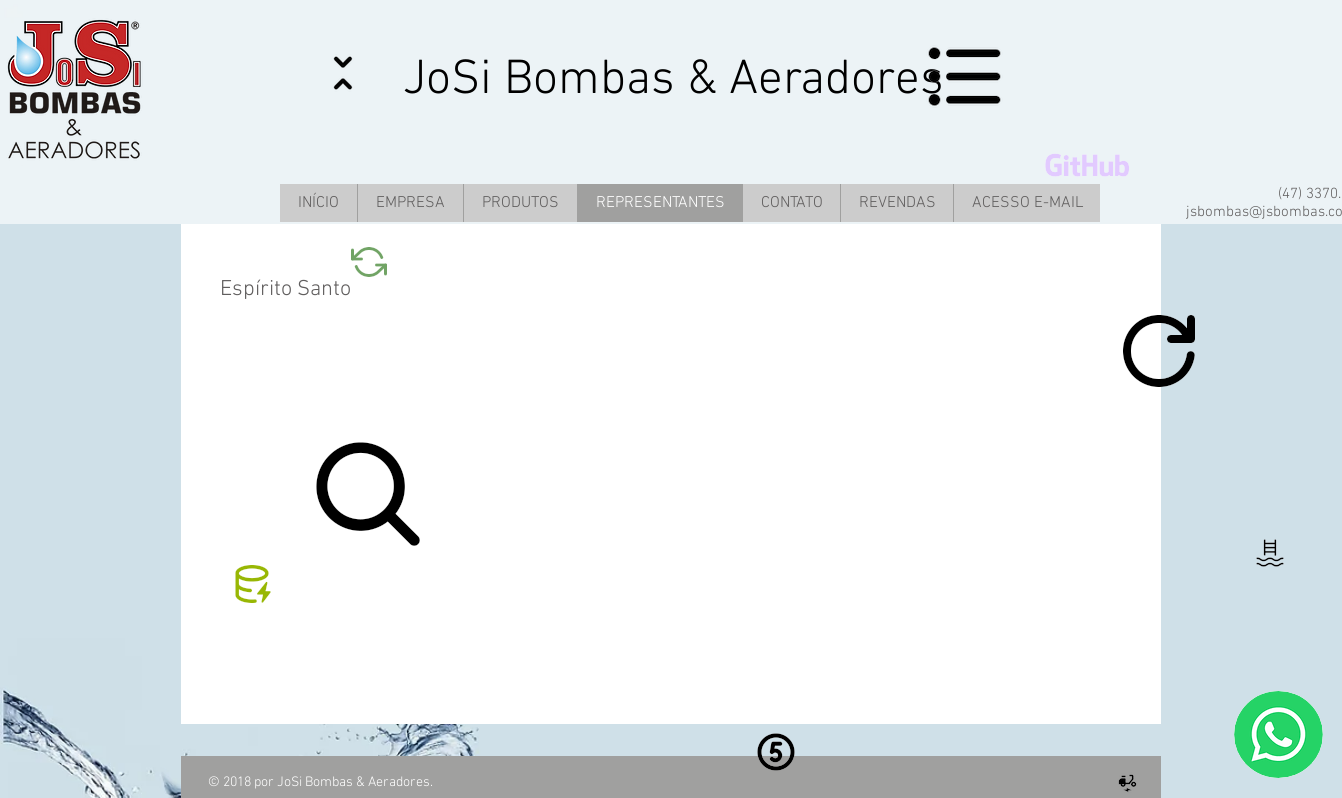  I want to click on indicates step five in a numbered sequence, so click(776, 752).